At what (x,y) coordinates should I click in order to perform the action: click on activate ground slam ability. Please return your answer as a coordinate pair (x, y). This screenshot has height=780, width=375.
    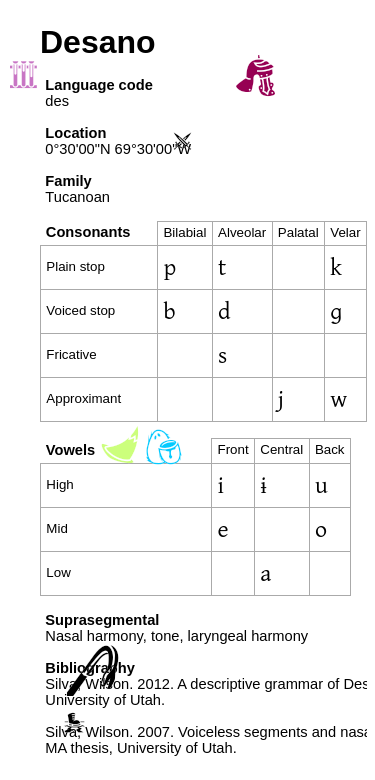
    Looking at the image, I should click on (74, 722).